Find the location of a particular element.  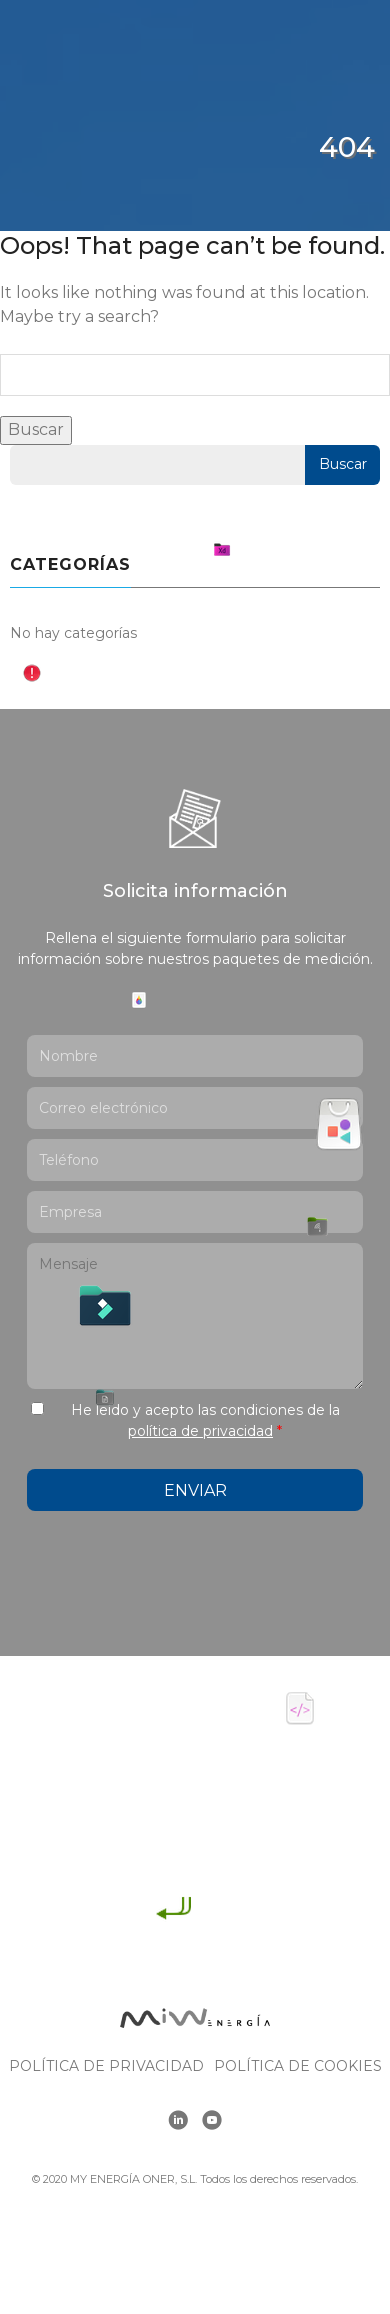

indicates a warning or alert requiring attention is located at coordinates (32, 673).